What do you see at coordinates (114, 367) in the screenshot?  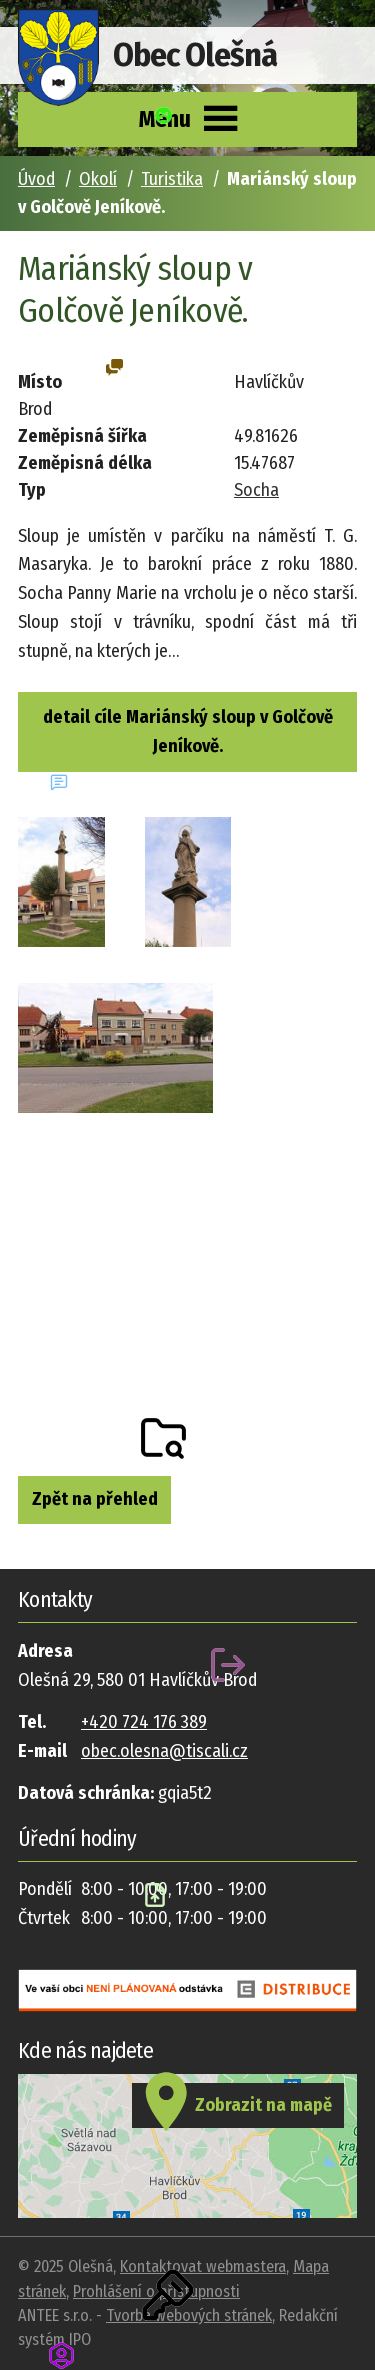 I see `open conversations or messages` at bounding box center [114, 367].